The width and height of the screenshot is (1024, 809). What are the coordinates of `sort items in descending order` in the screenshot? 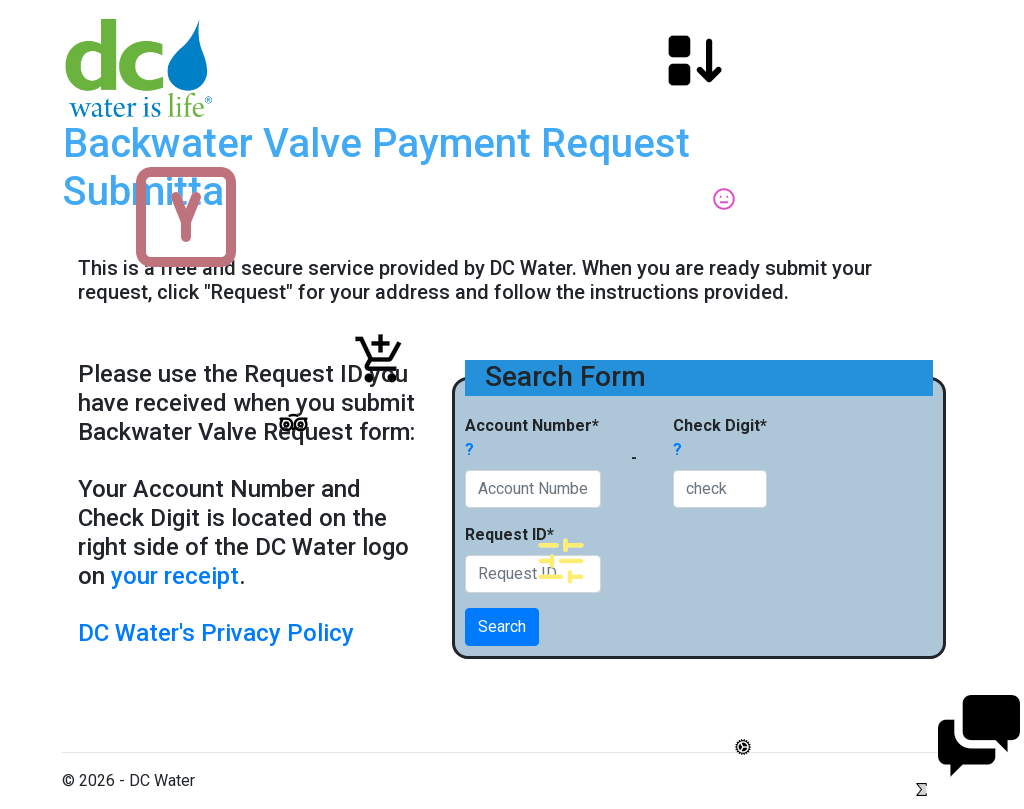 It's located at (693, 60).